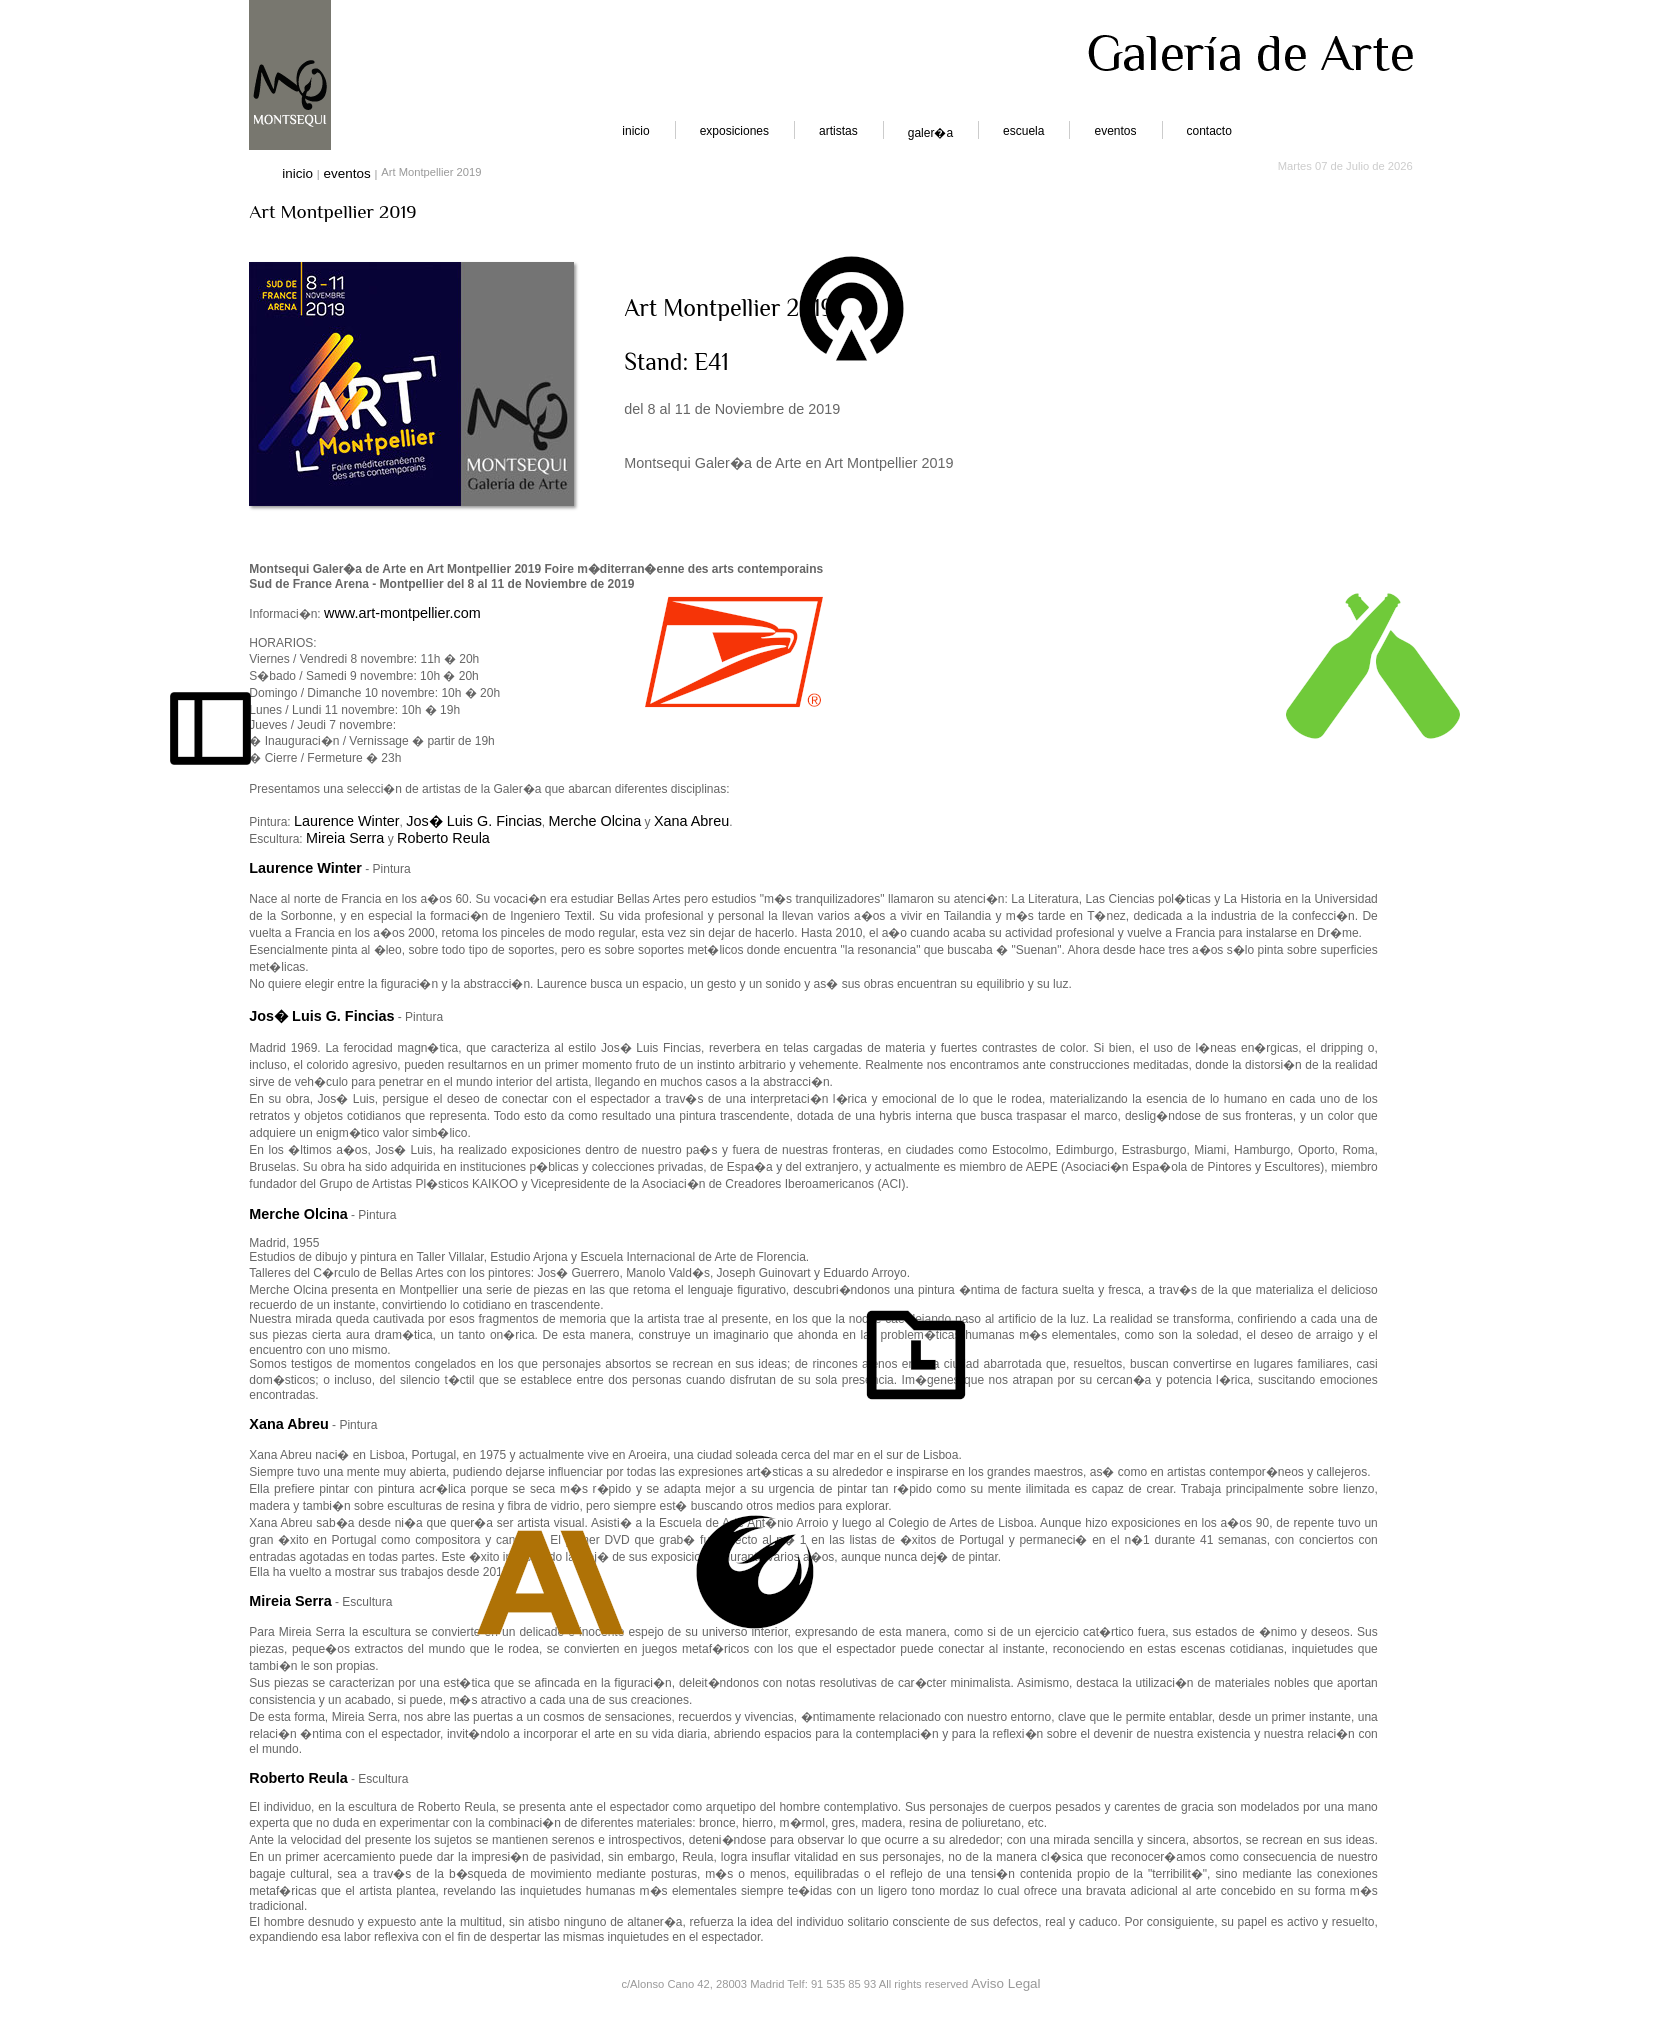  I want to click on view folder history or previous versions, so click(916, 1355).